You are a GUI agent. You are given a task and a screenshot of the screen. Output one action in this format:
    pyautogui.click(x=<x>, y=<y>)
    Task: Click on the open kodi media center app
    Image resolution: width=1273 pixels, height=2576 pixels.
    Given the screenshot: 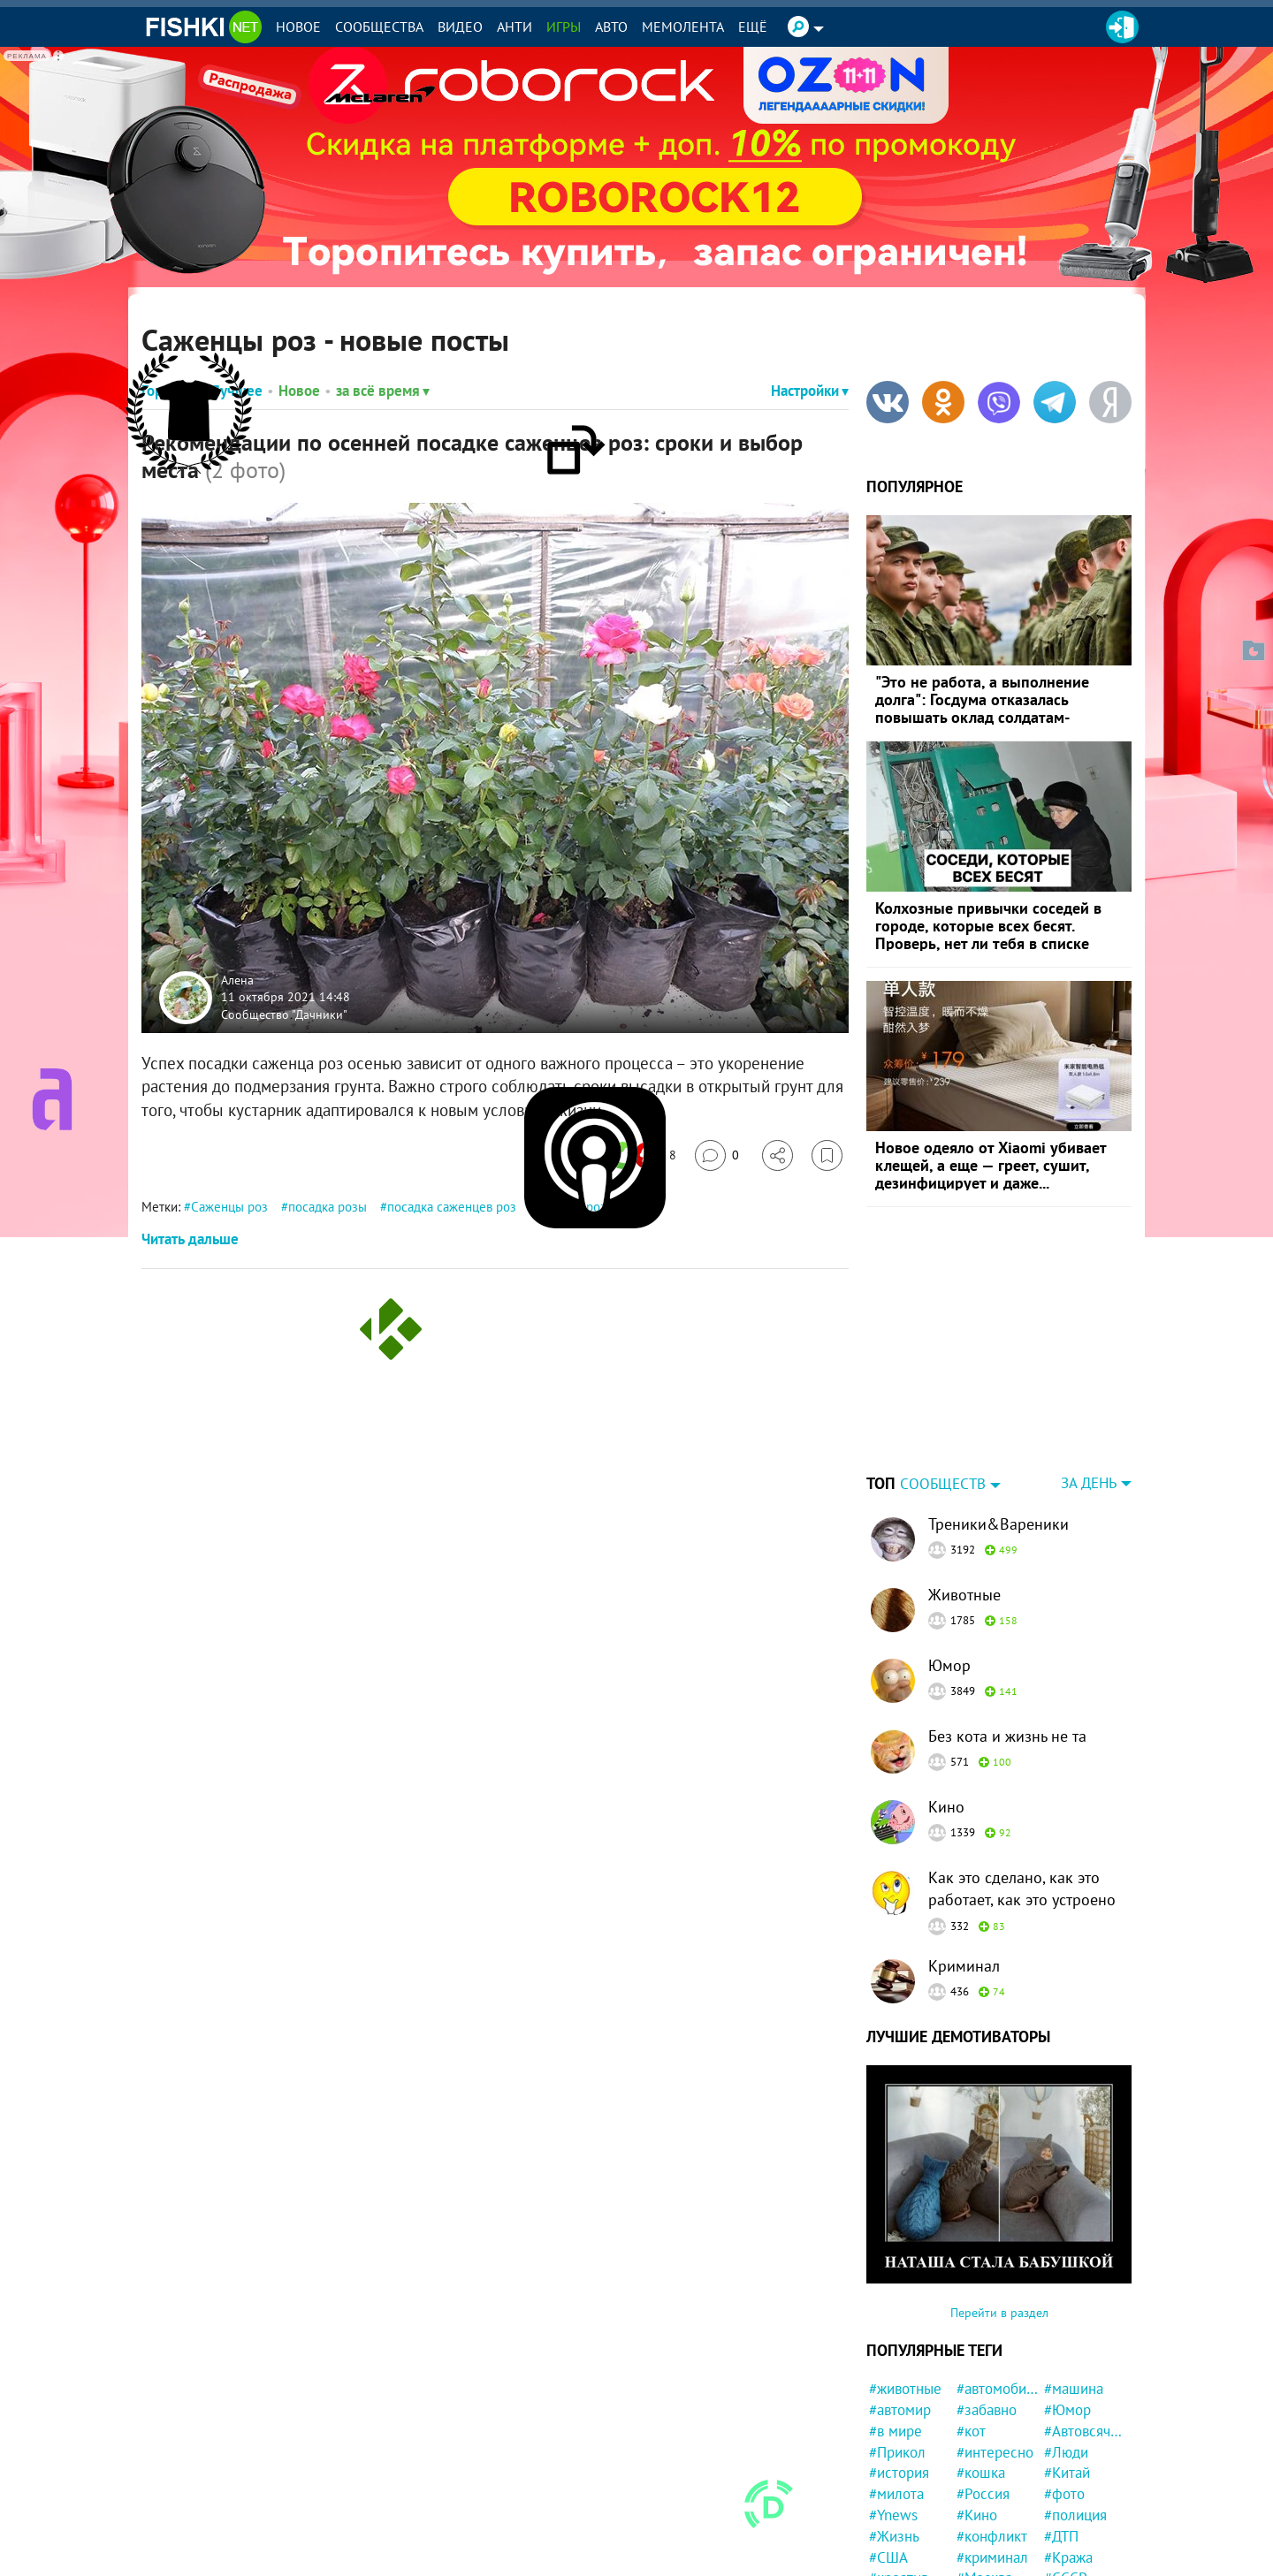 What is the action you would take?
    pyautogui.click(x=391, y=1329)
    